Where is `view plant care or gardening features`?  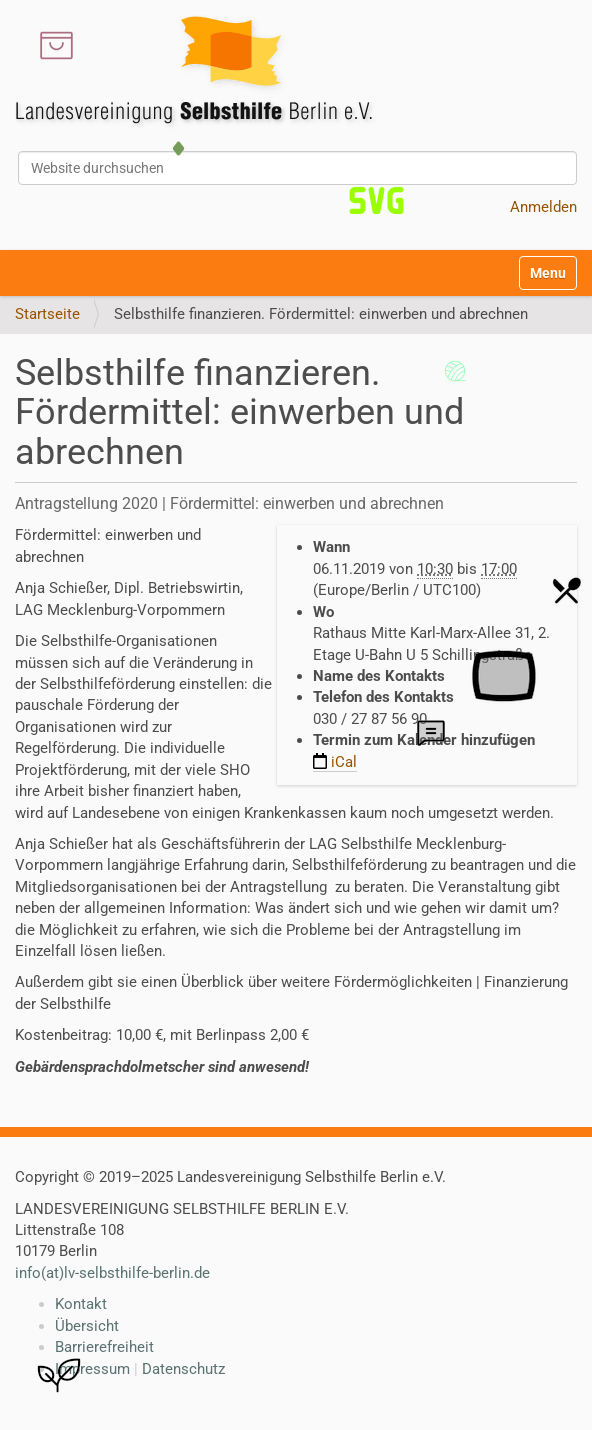
view plant care or gardening features is located at coordinates (59, 1374).